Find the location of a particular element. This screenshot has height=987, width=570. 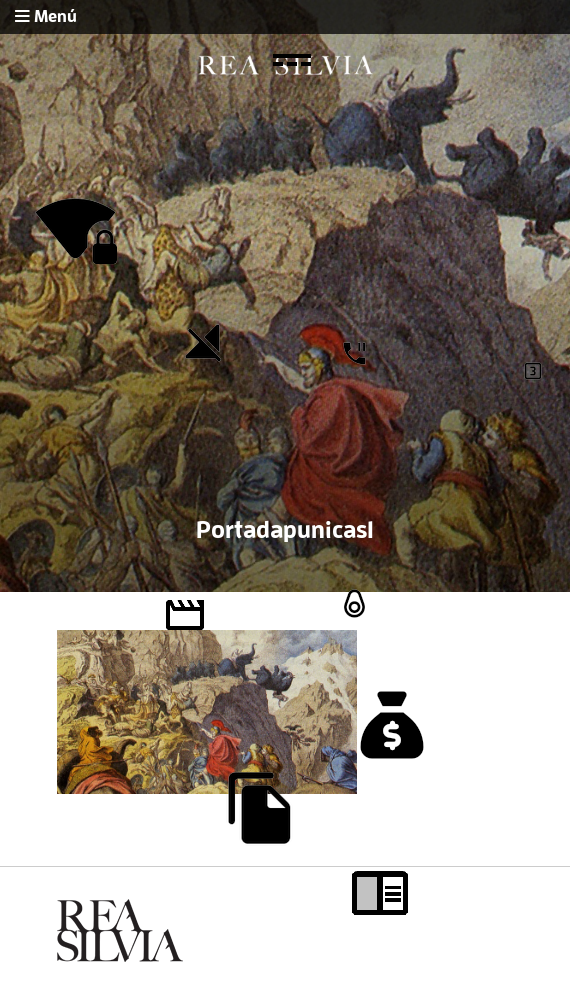

call on hold is located at coordinates (354, 353).